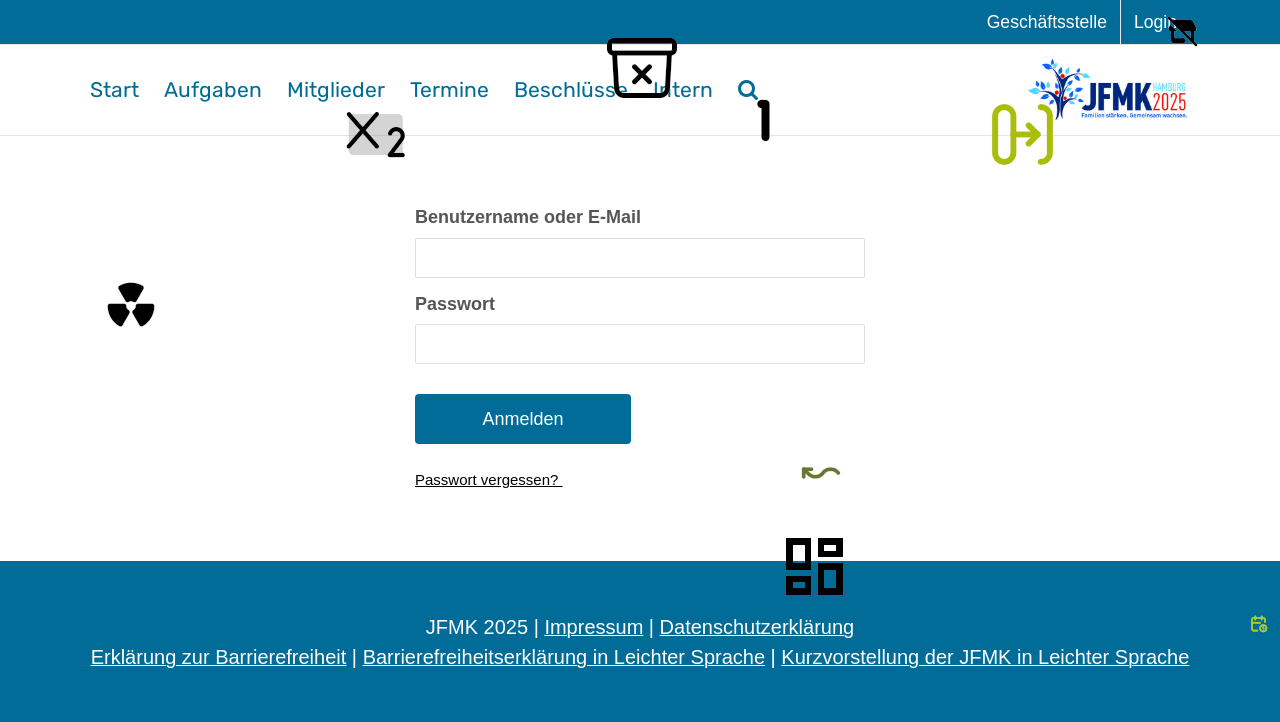  Describe the element at coordinates (1258, 623) in the screenshot. I see `schedule an event with a specific time` at that location.